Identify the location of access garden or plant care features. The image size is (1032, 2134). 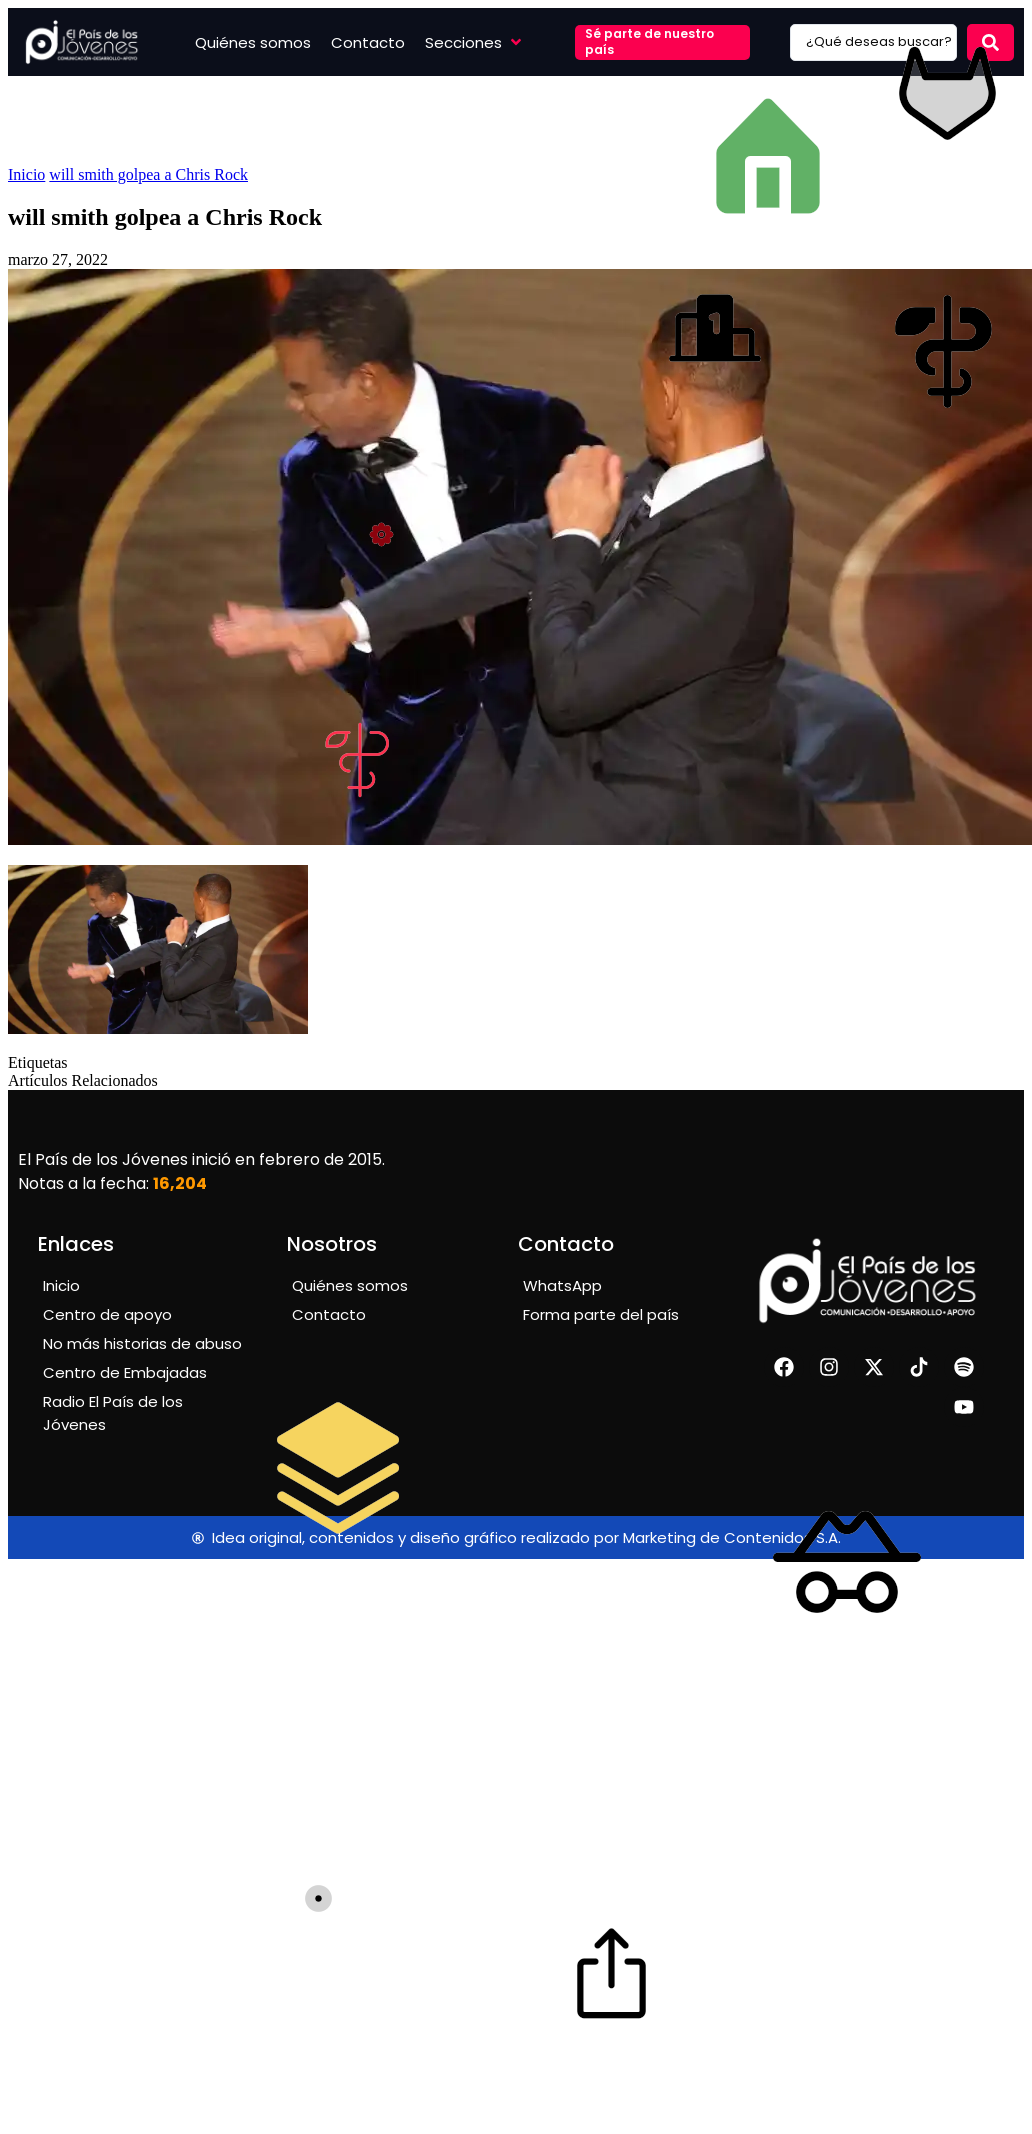
(381, 534).